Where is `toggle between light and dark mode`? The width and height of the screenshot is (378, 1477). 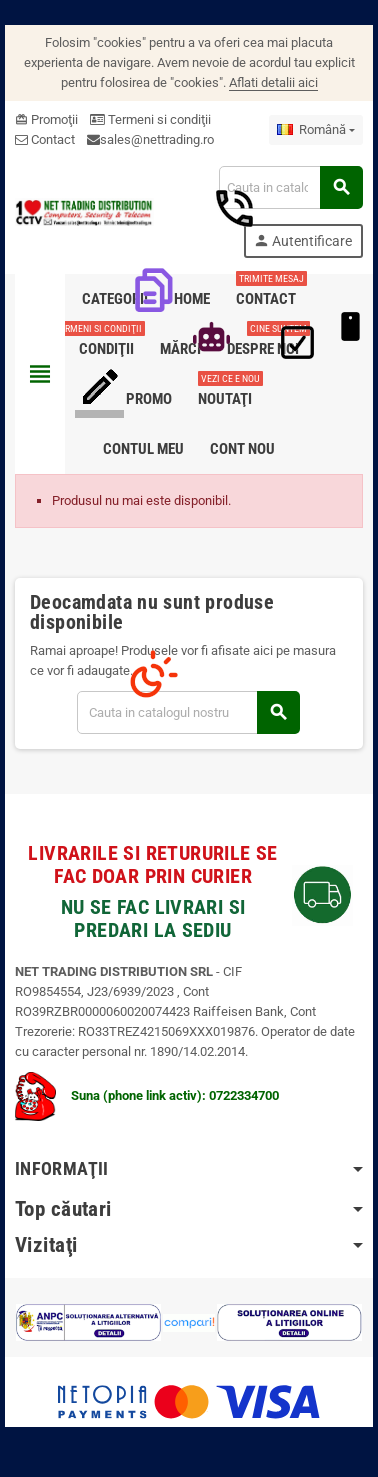 toggle between light and dark mode is located at coordinates (153, 675).